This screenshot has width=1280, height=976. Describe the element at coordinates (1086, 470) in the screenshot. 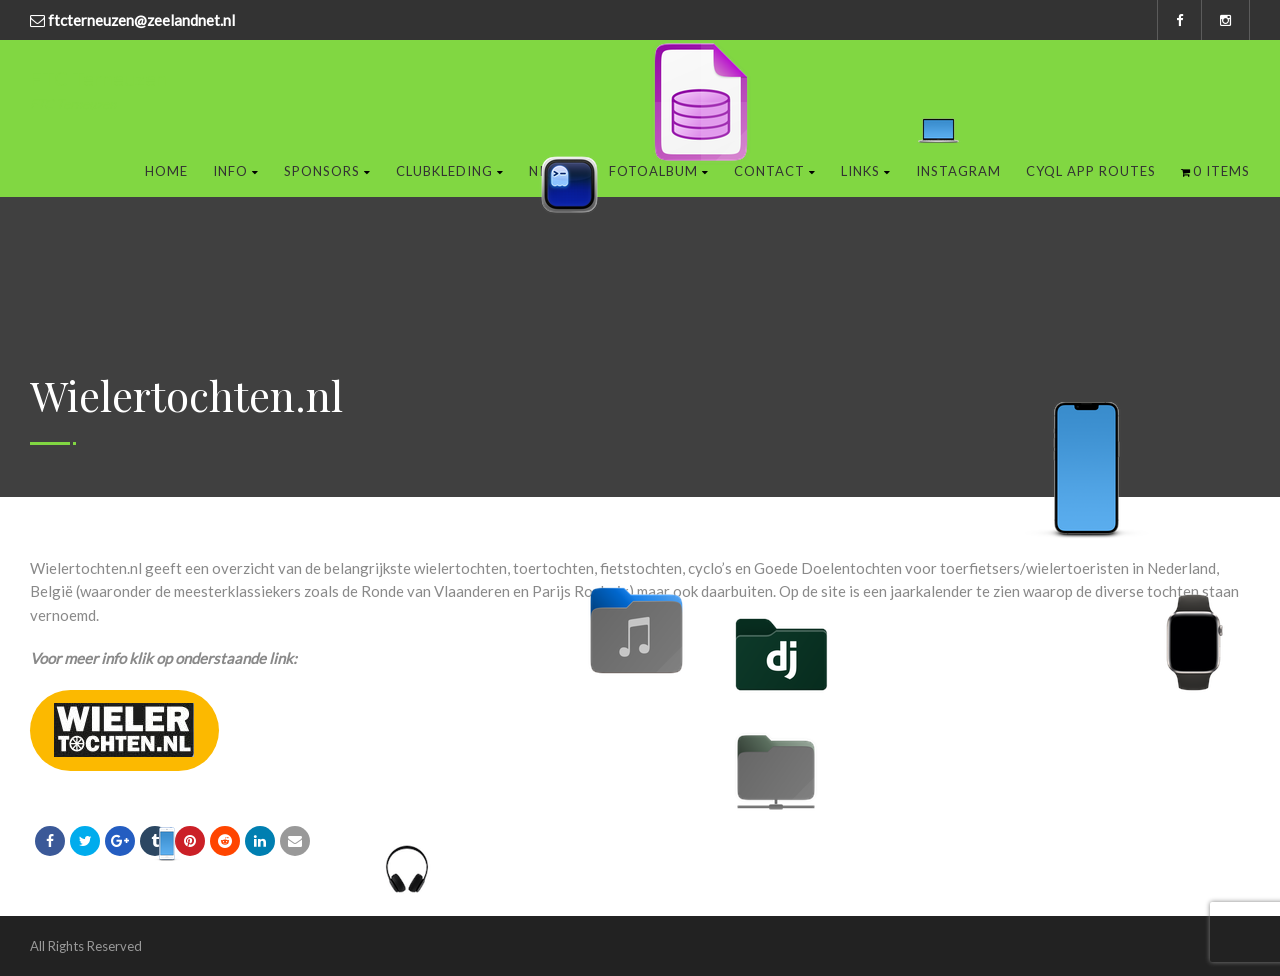

I see `iPhone 13 Pro device icon` at that location.